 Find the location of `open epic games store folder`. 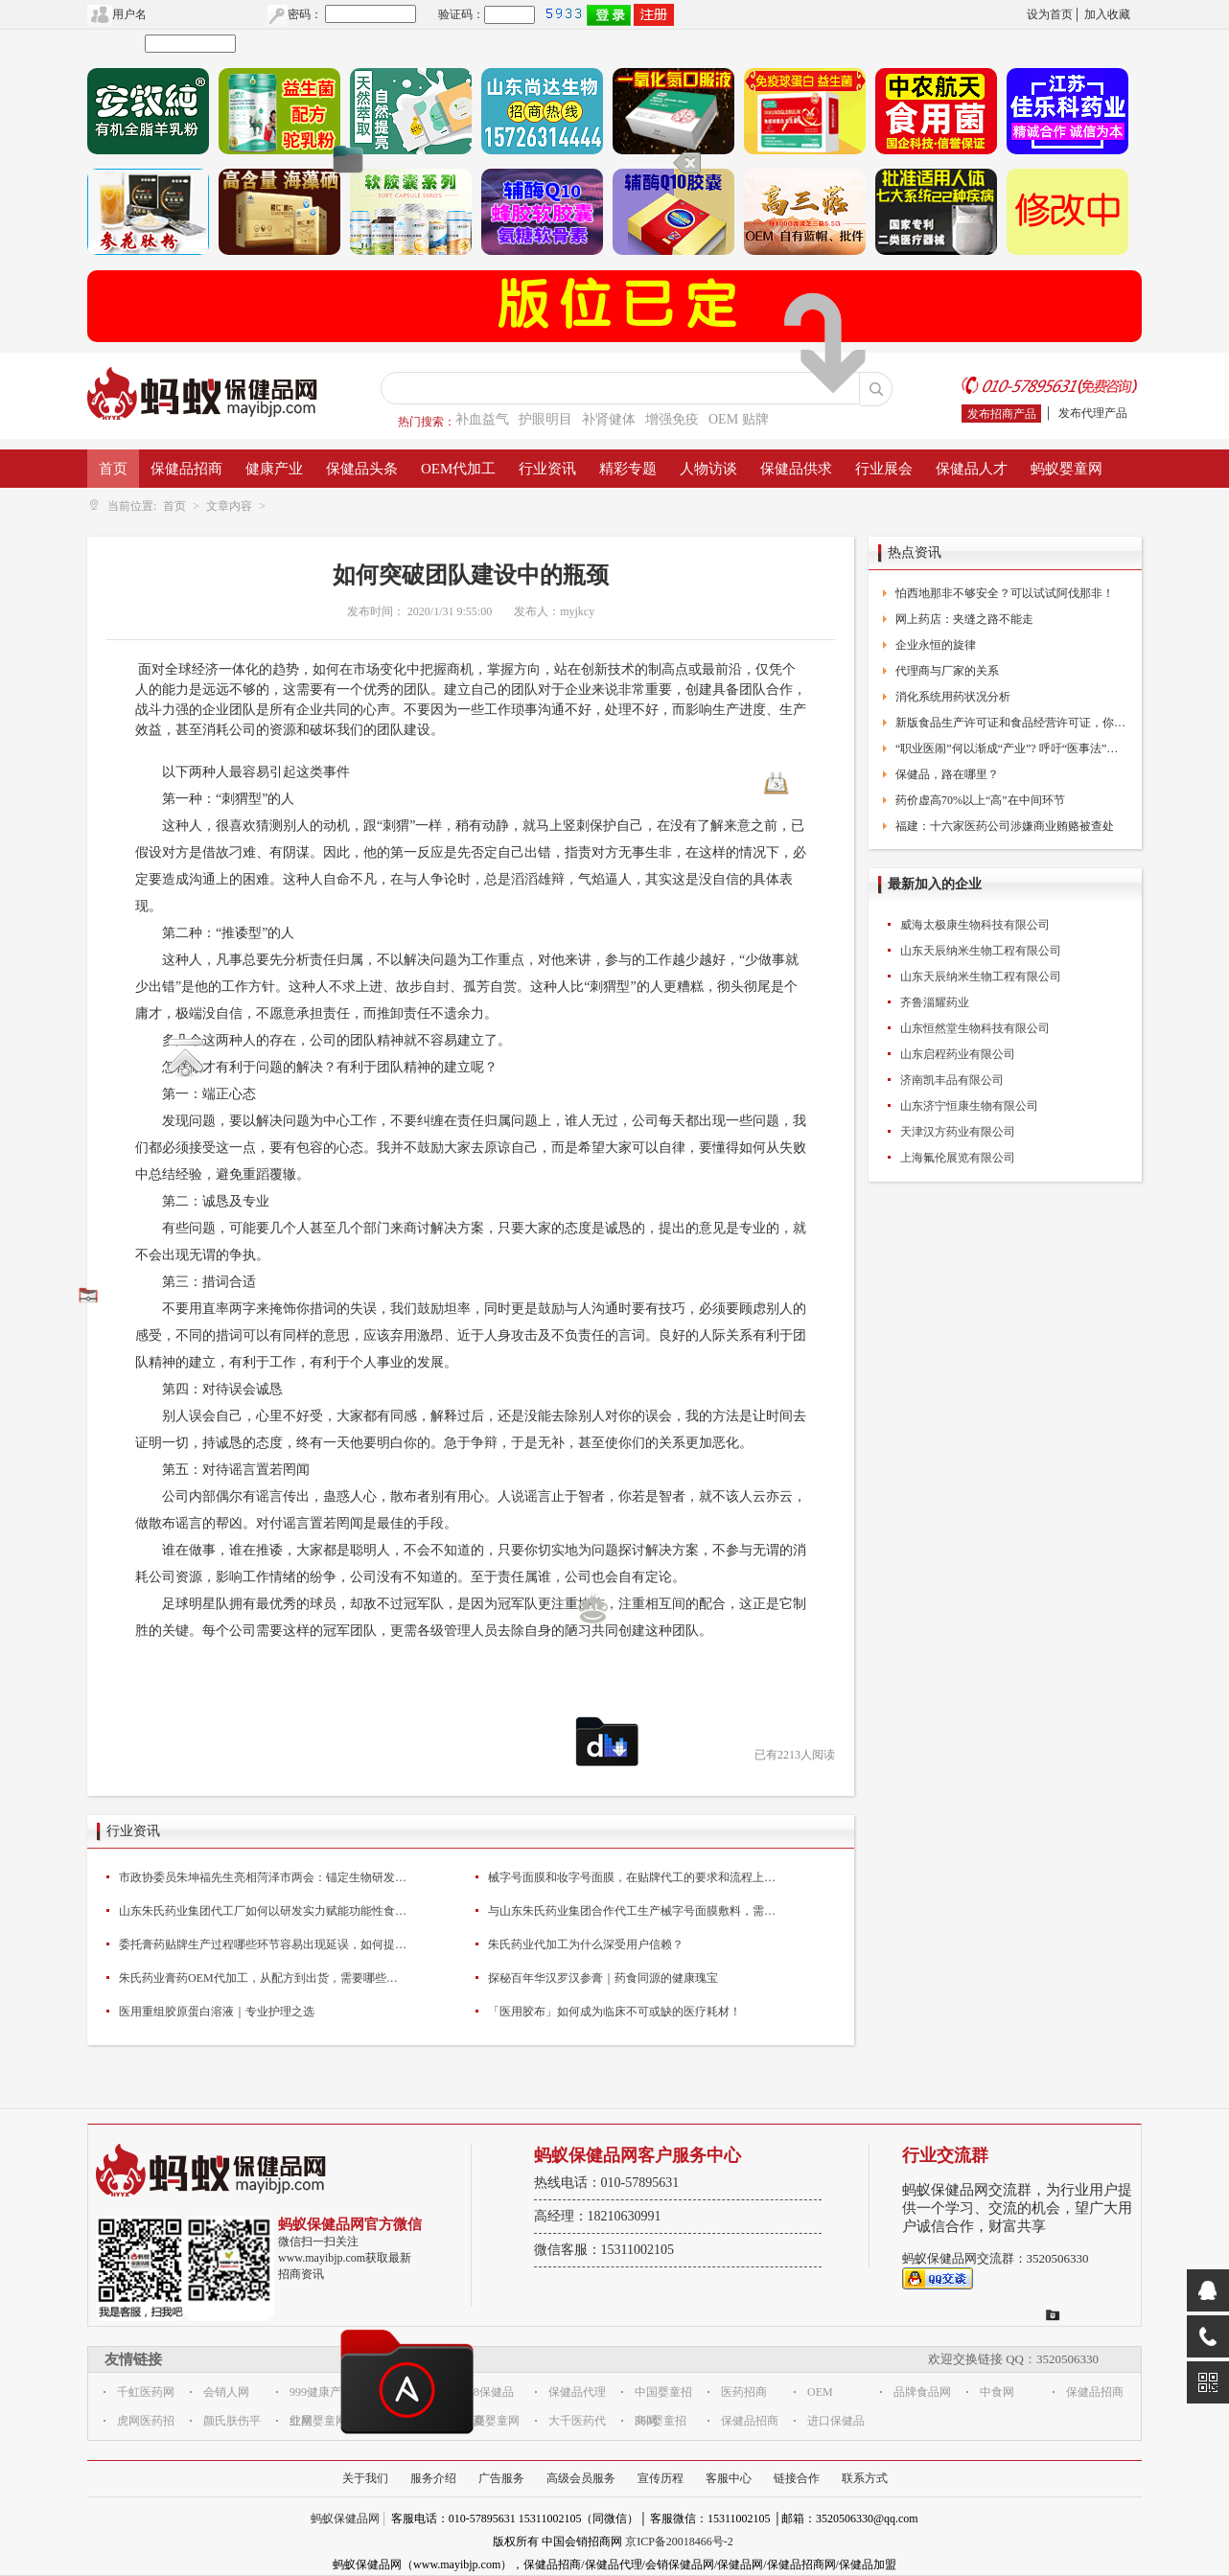

open epic games store folder is located at coordinates (1053, 2315).